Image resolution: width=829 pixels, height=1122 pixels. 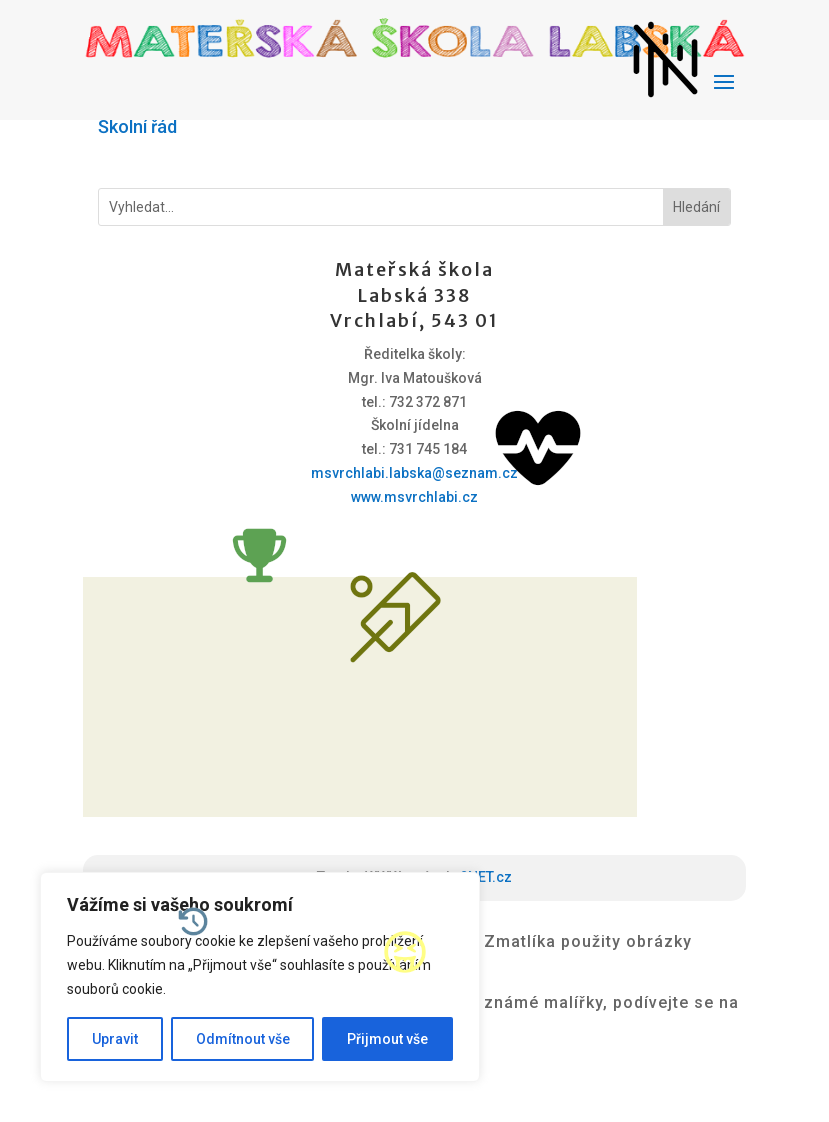 What do you see at coordinates (259, 555) in the screenshot?
I see `view achievements or awards` at bounding box center [259, 555].